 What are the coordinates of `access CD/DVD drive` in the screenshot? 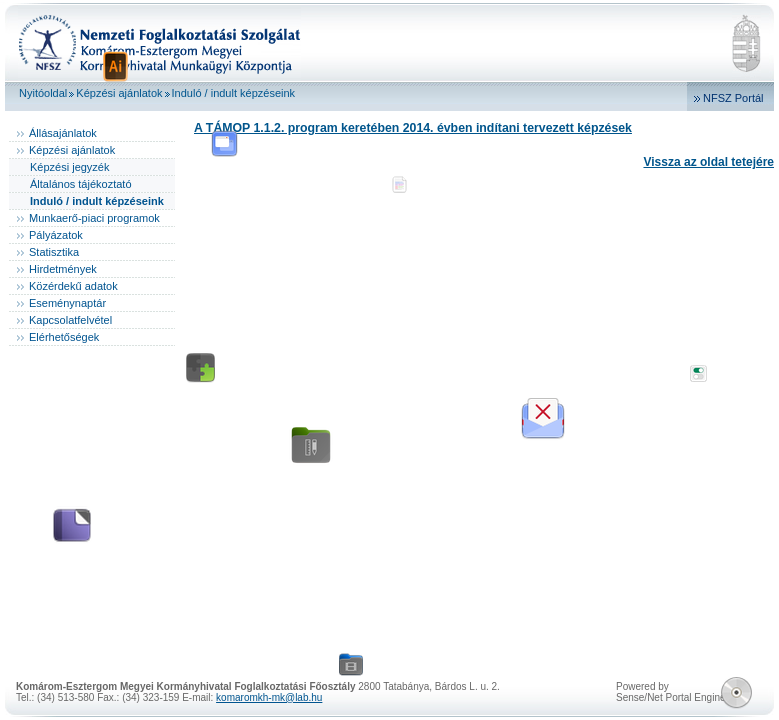 It's located at (736, 692).